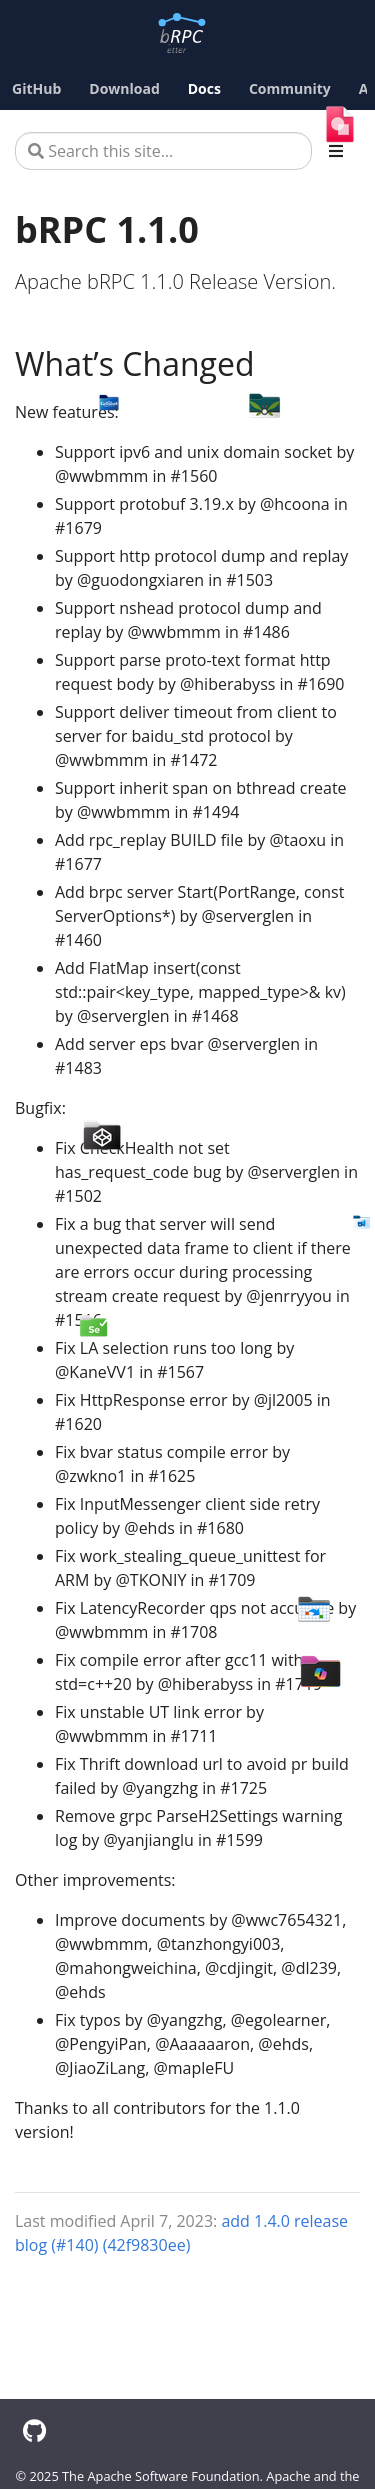  I want to click on folder containing selenium test automation files, so click(93, 1326).